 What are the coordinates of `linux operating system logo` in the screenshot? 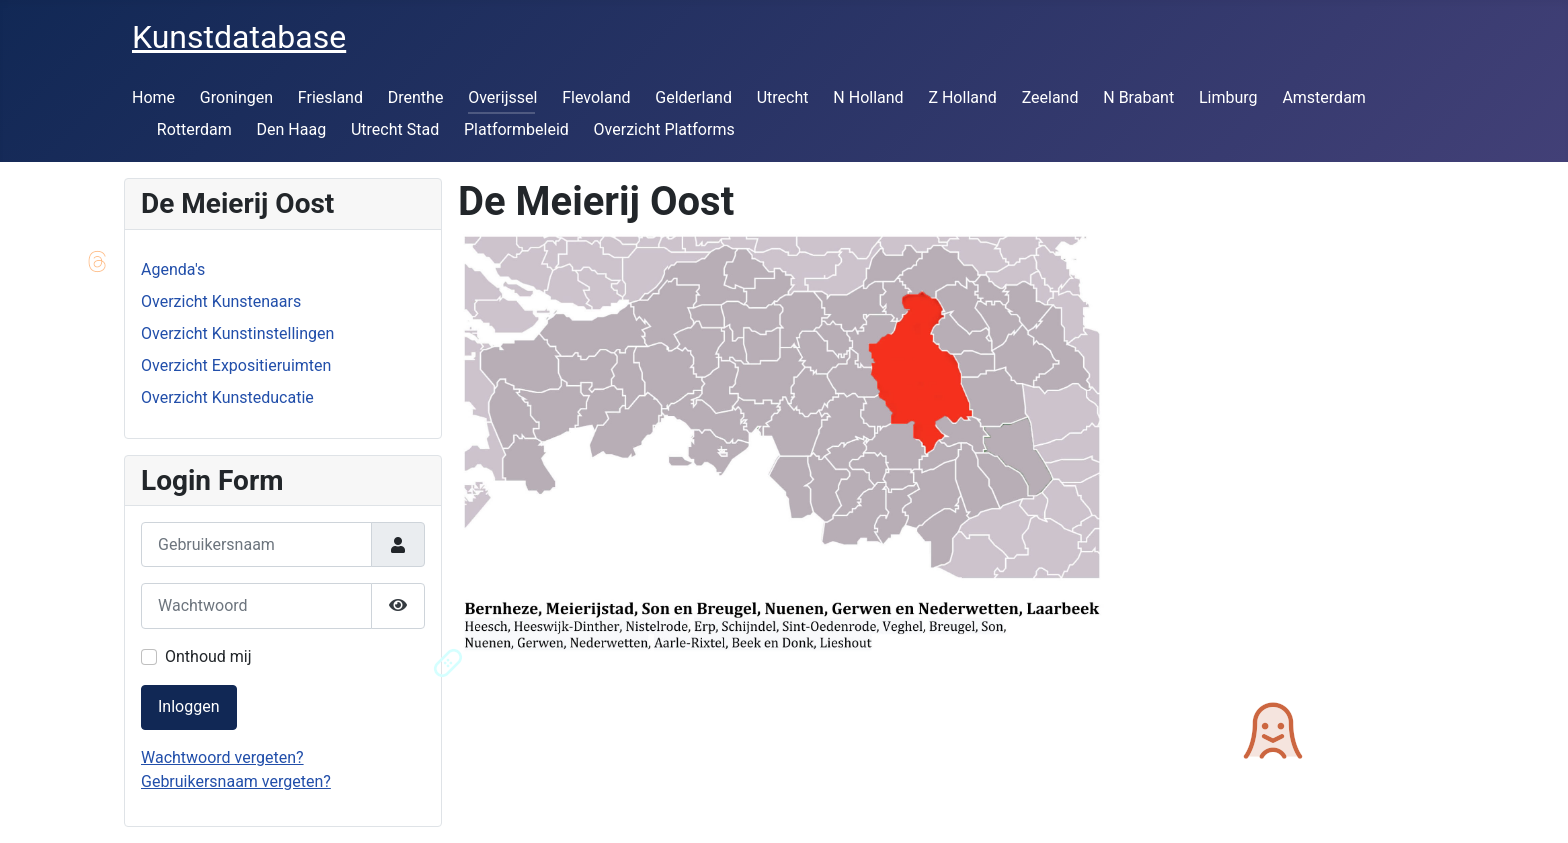 It's located at (1273, 734).